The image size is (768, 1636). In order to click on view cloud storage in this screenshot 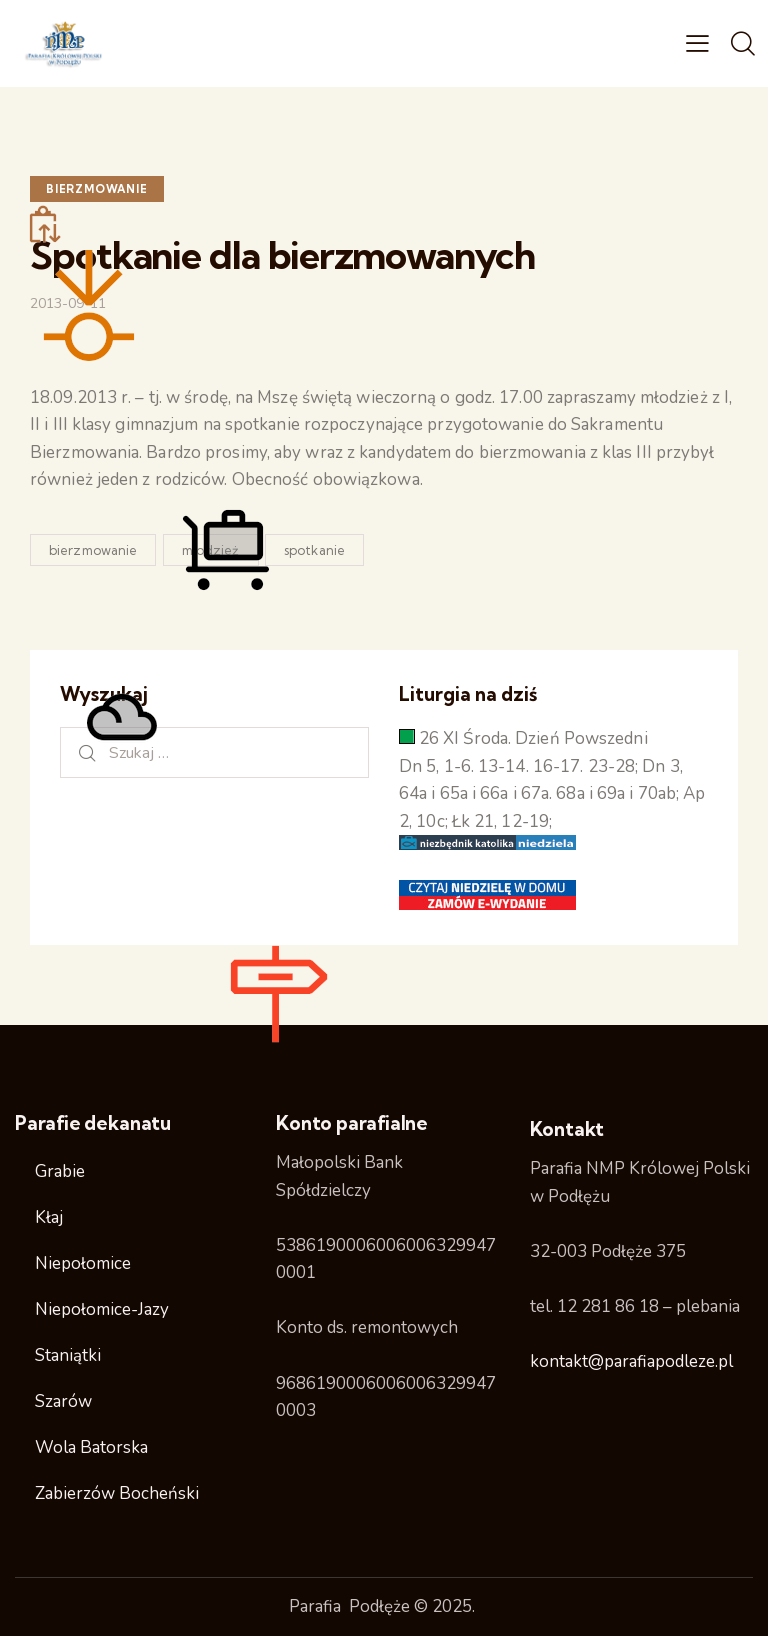, I will do `click(122, 717)`.